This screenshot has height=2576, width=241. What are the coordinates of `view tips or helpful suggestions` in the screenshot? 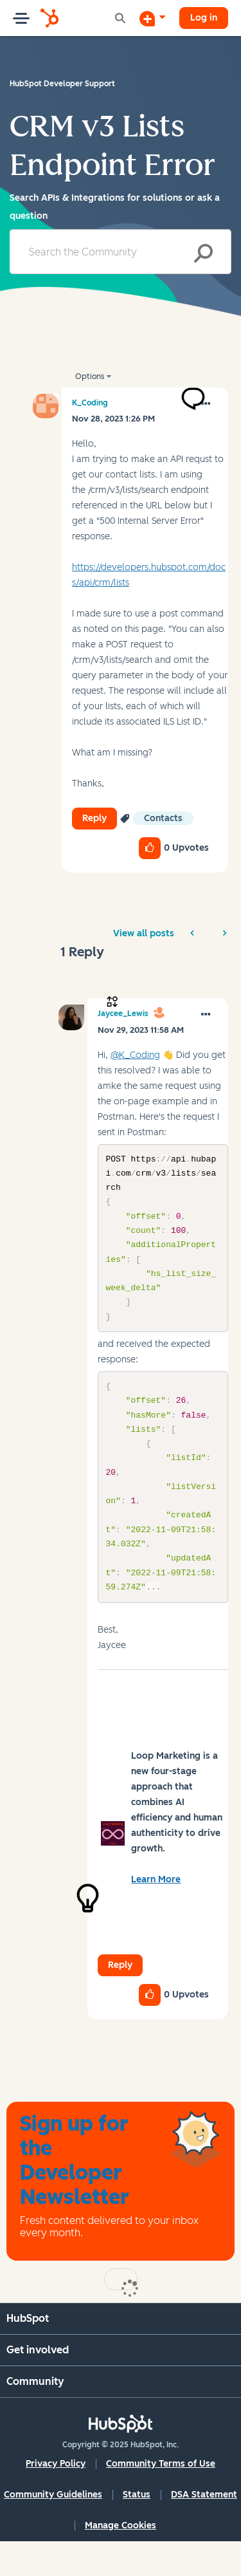 It's located at (87, 1897).